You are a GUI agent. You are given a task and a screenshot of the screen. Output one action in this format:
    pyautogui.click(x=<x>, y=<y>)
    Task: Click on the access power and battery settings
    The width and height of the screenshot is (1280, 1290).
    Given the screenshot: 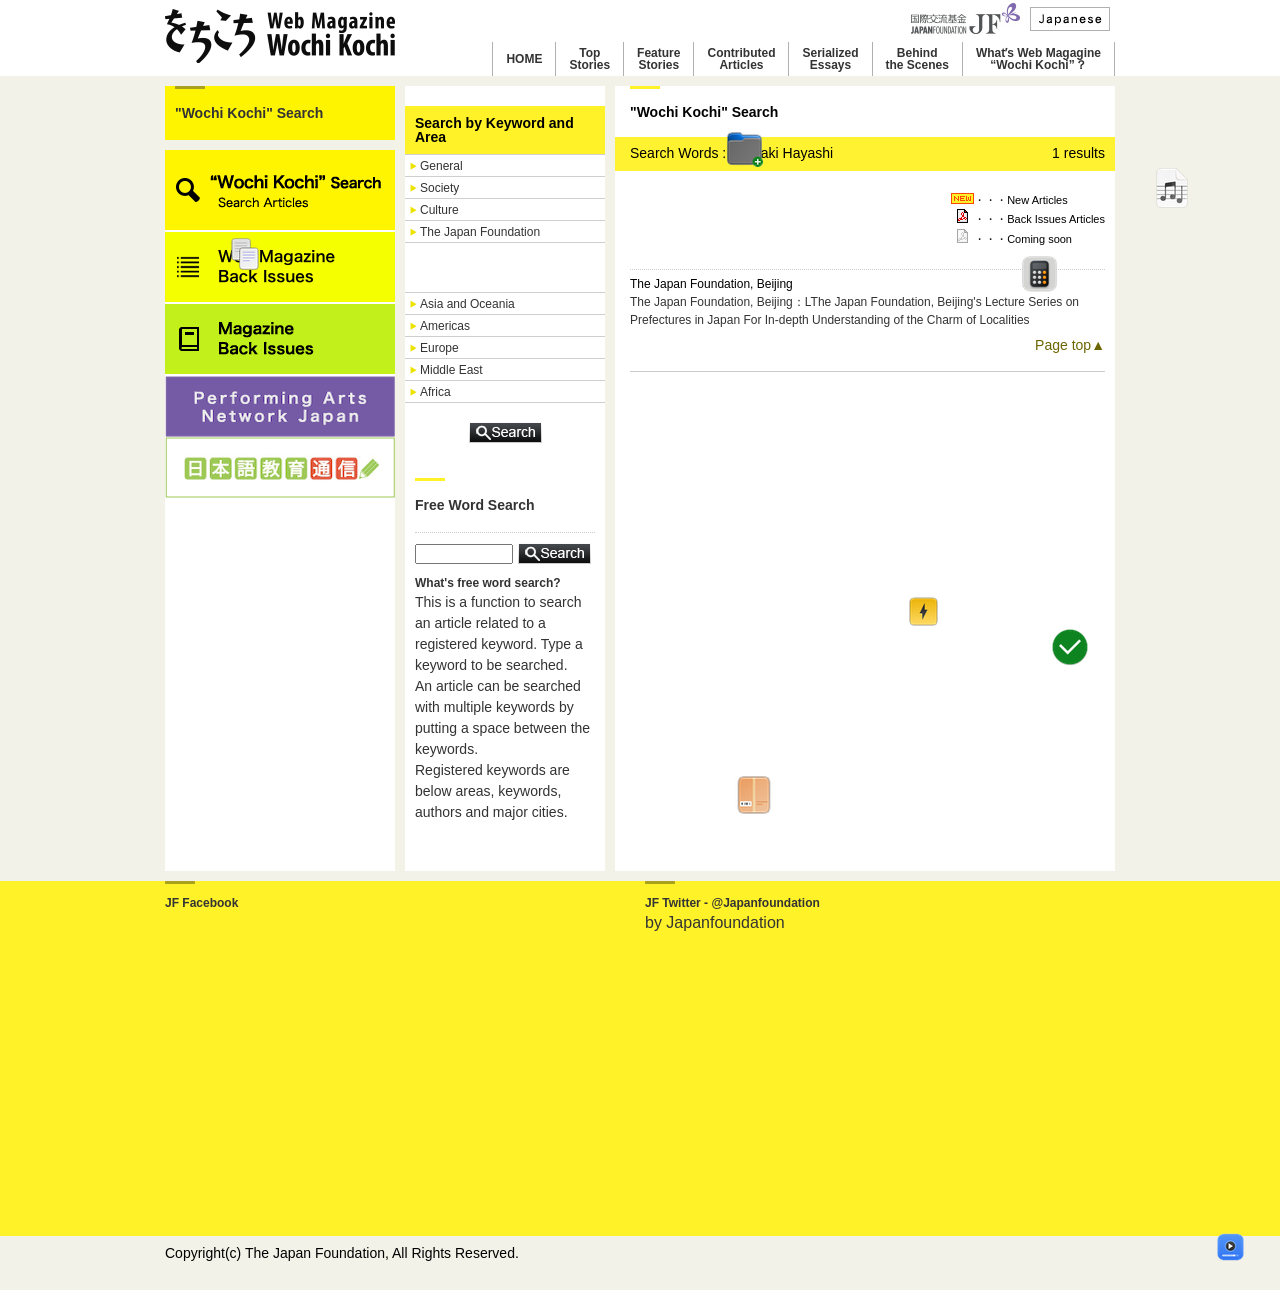 What is the action you would take?
    pyautogui.click(x=923, y=611)
    